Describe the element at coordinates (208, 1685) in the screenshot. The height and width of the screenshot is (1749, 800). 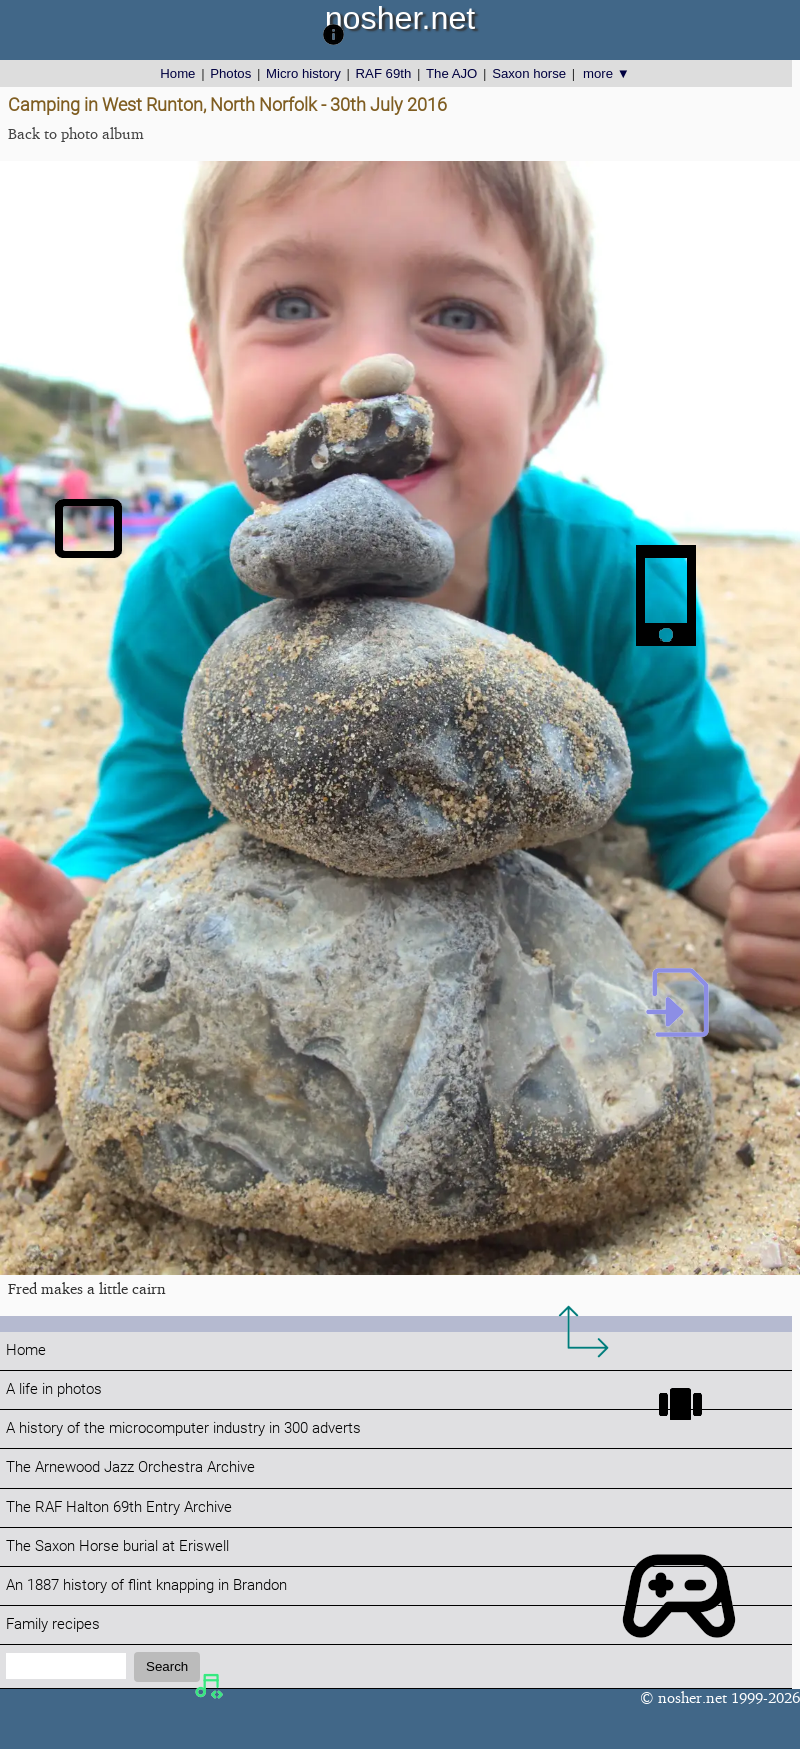
I see `access music coding or audio development tools` at that location.